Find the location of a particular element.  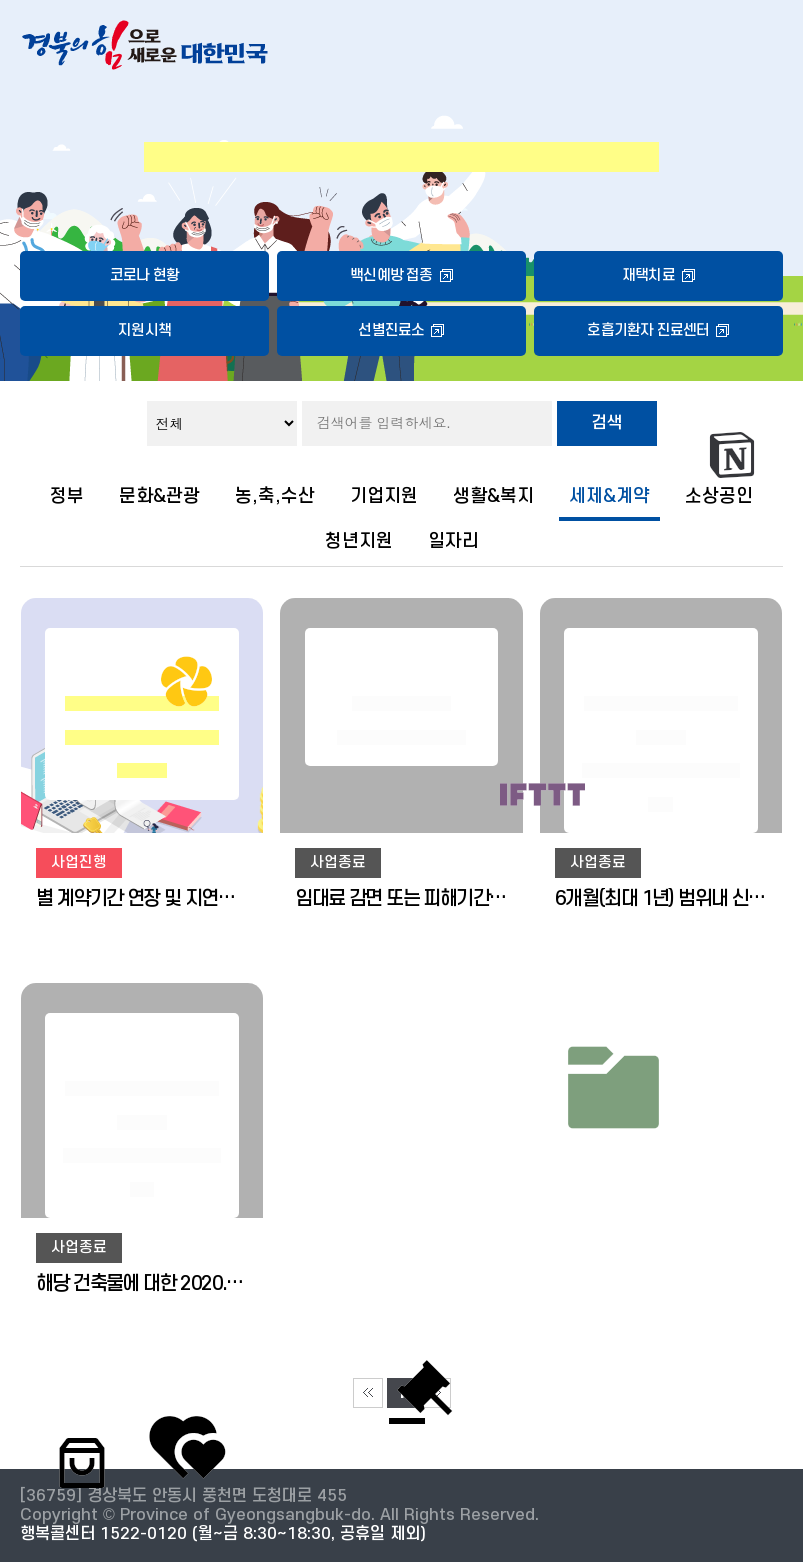

open immich photo management app is located at coordinates (186, 681).